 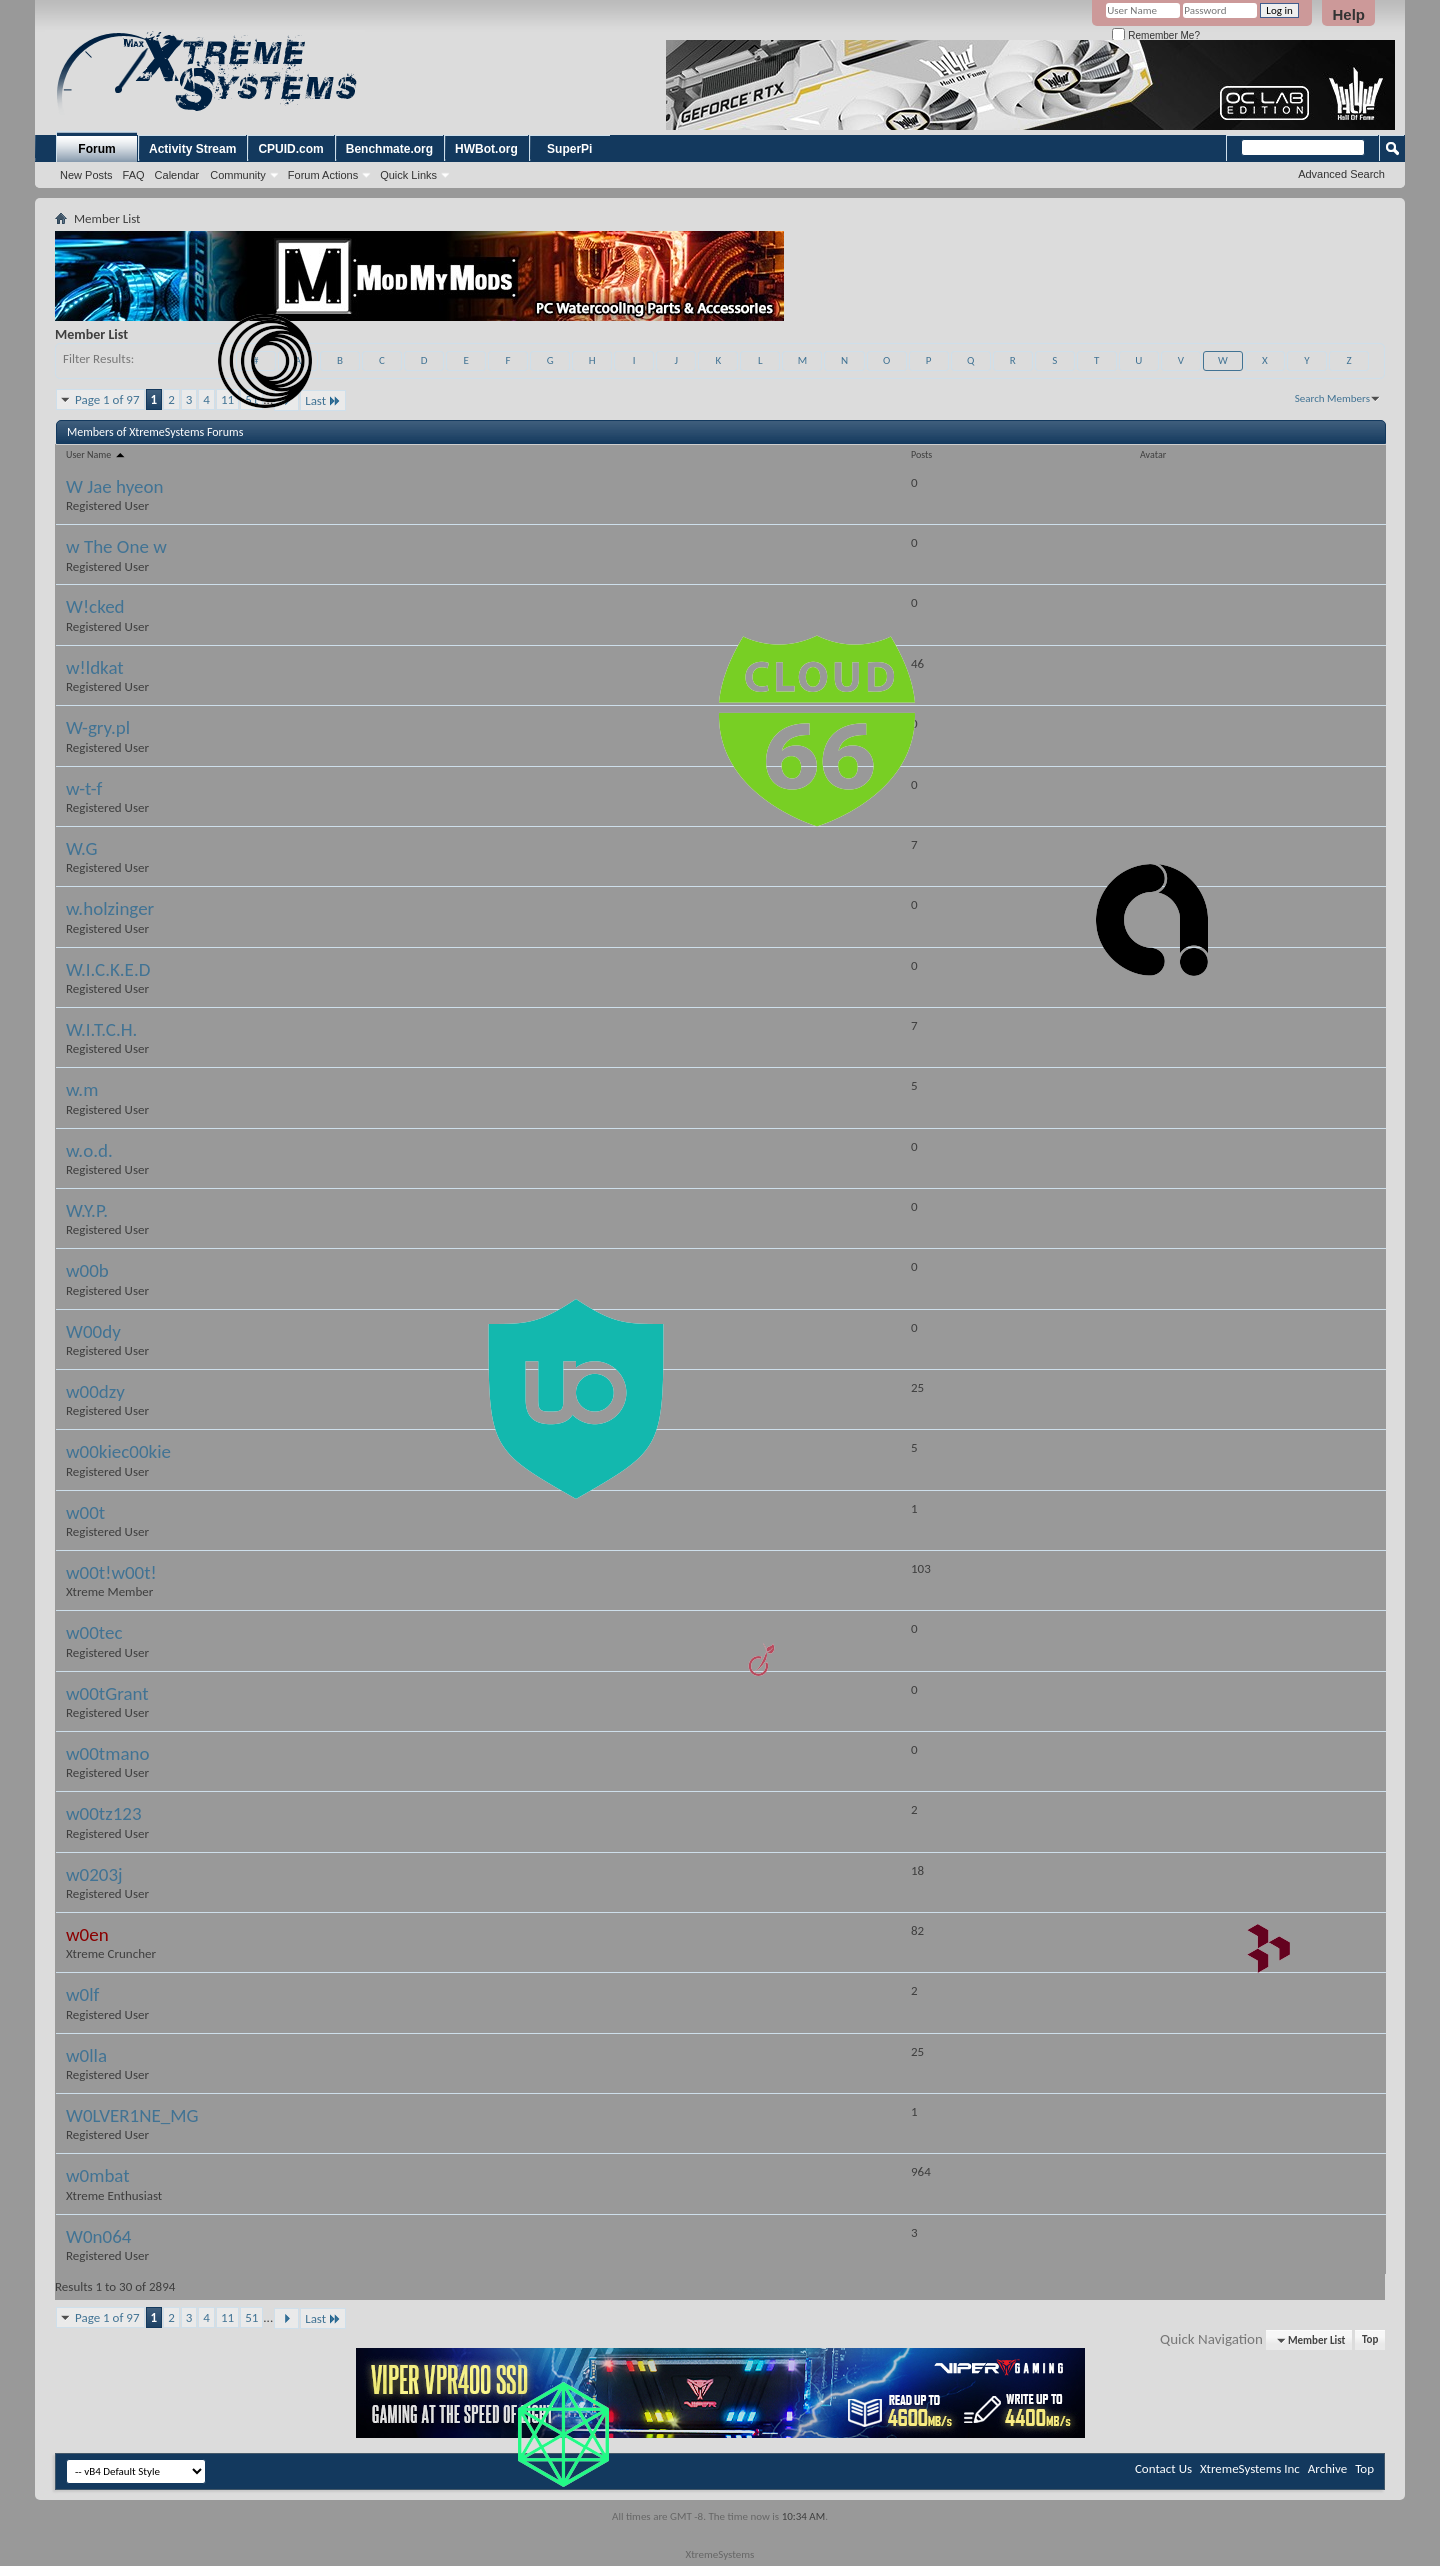 I want to click on google admob logo, so click(x=1152, y=920).